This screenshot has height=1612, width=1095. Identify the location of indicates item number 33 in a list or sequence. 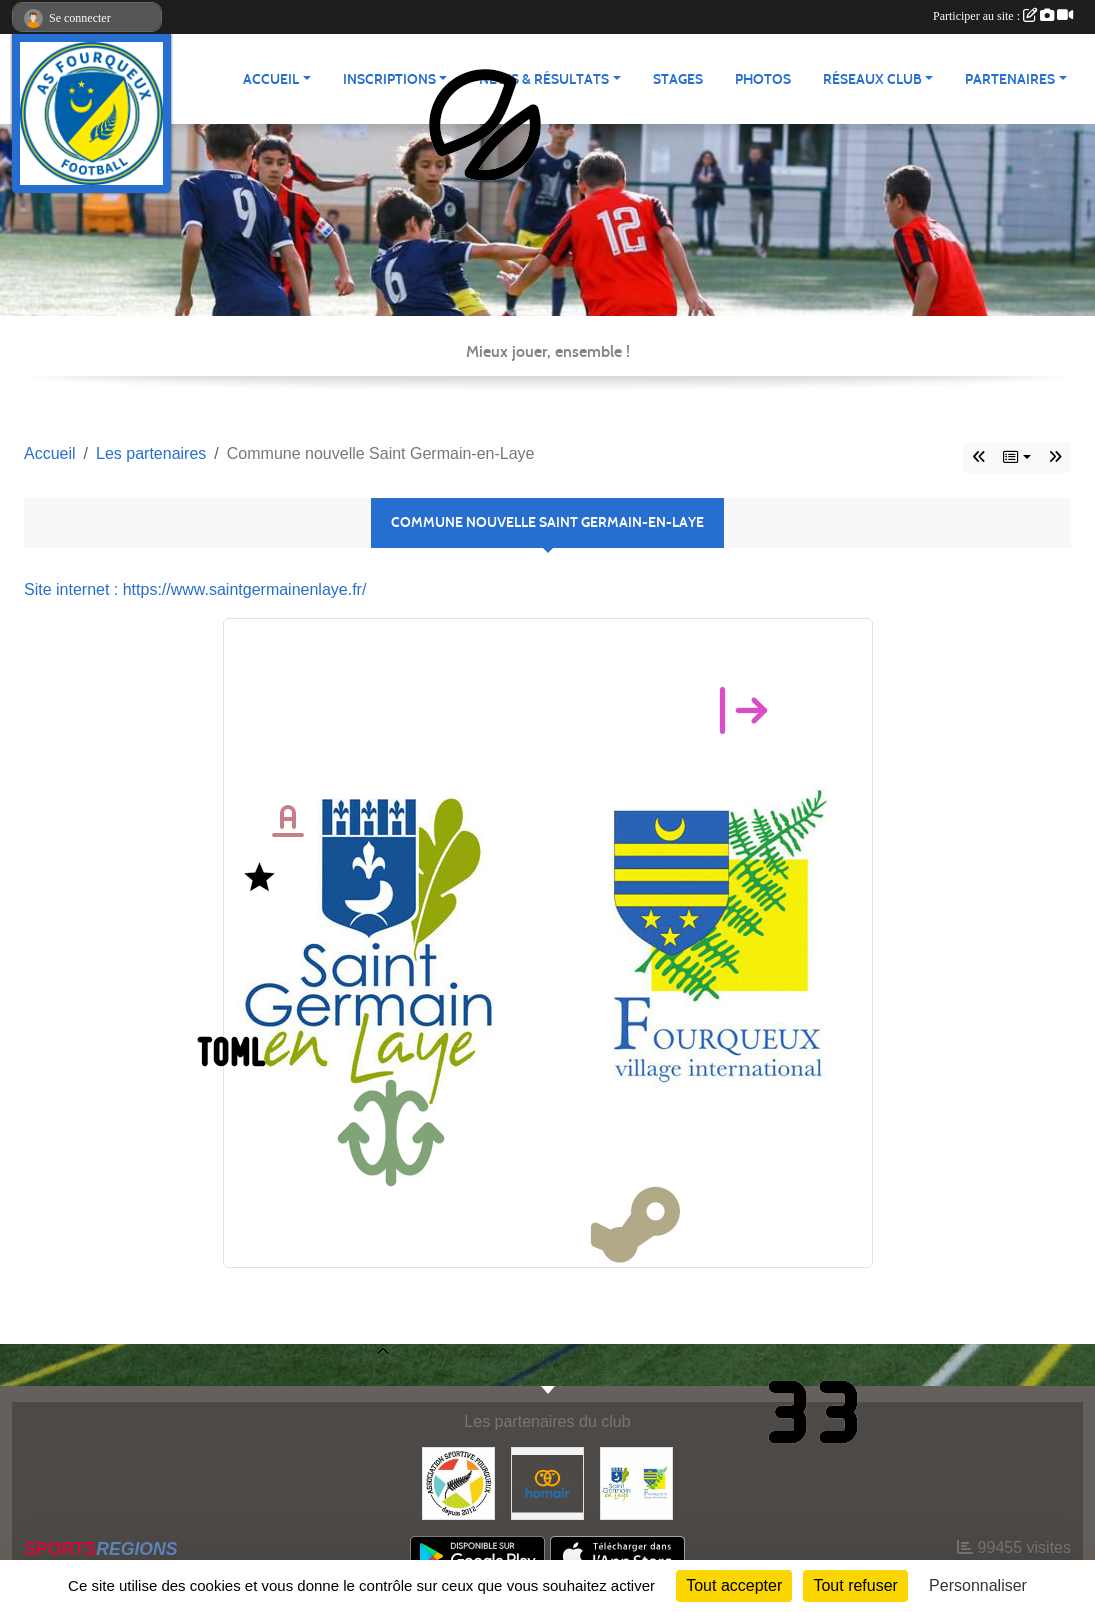
(813, 1412).